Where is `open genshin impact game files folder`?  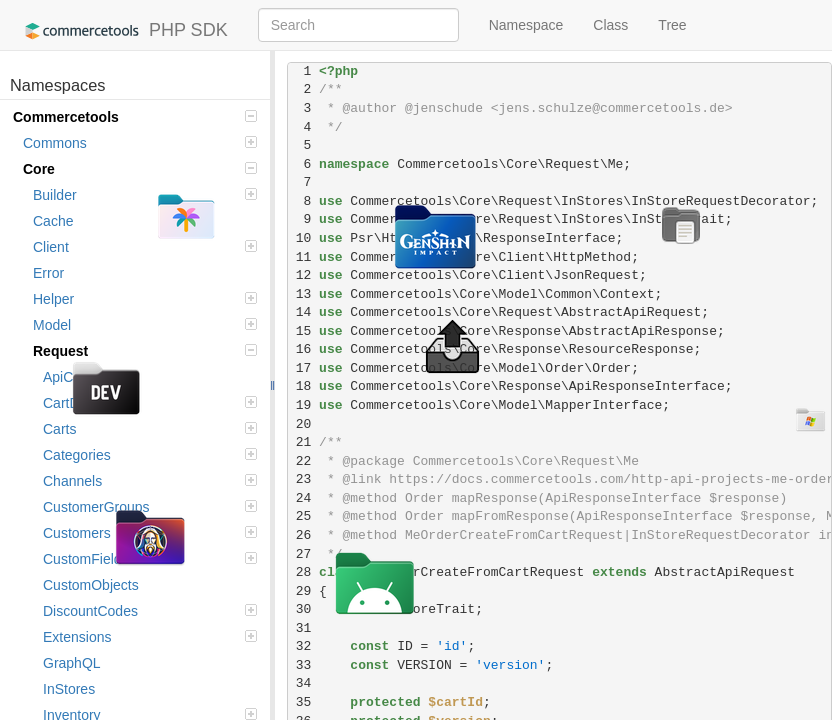 open genshin impact game files folder is located at coordinates (435, 239).